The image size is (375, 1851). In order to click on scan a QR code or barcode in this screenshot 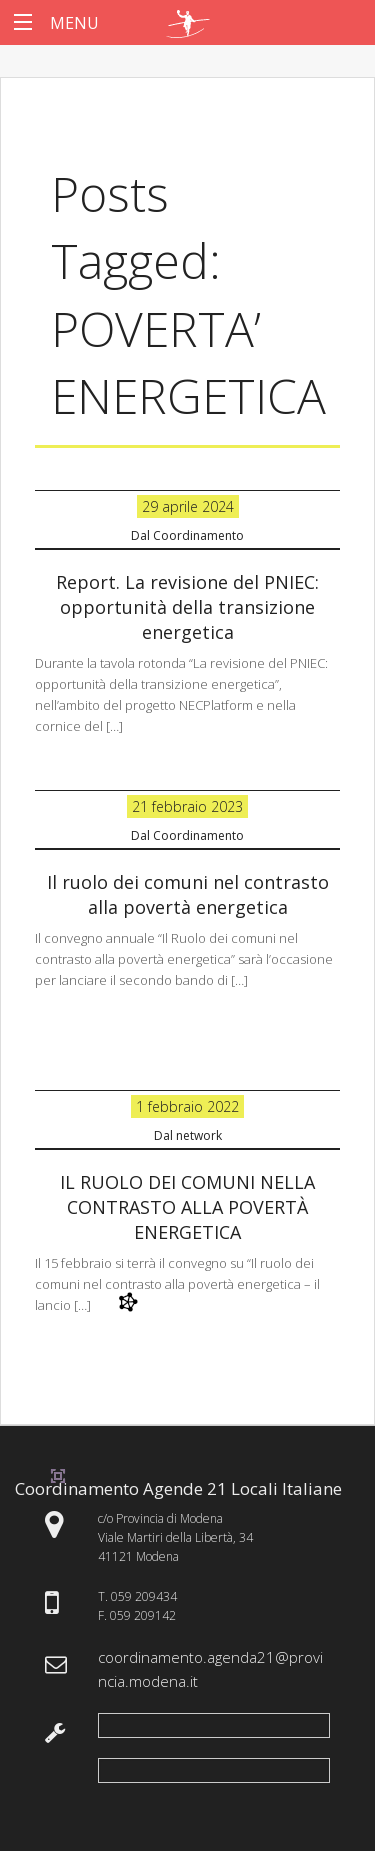, I will do `click(58, 1476)`.